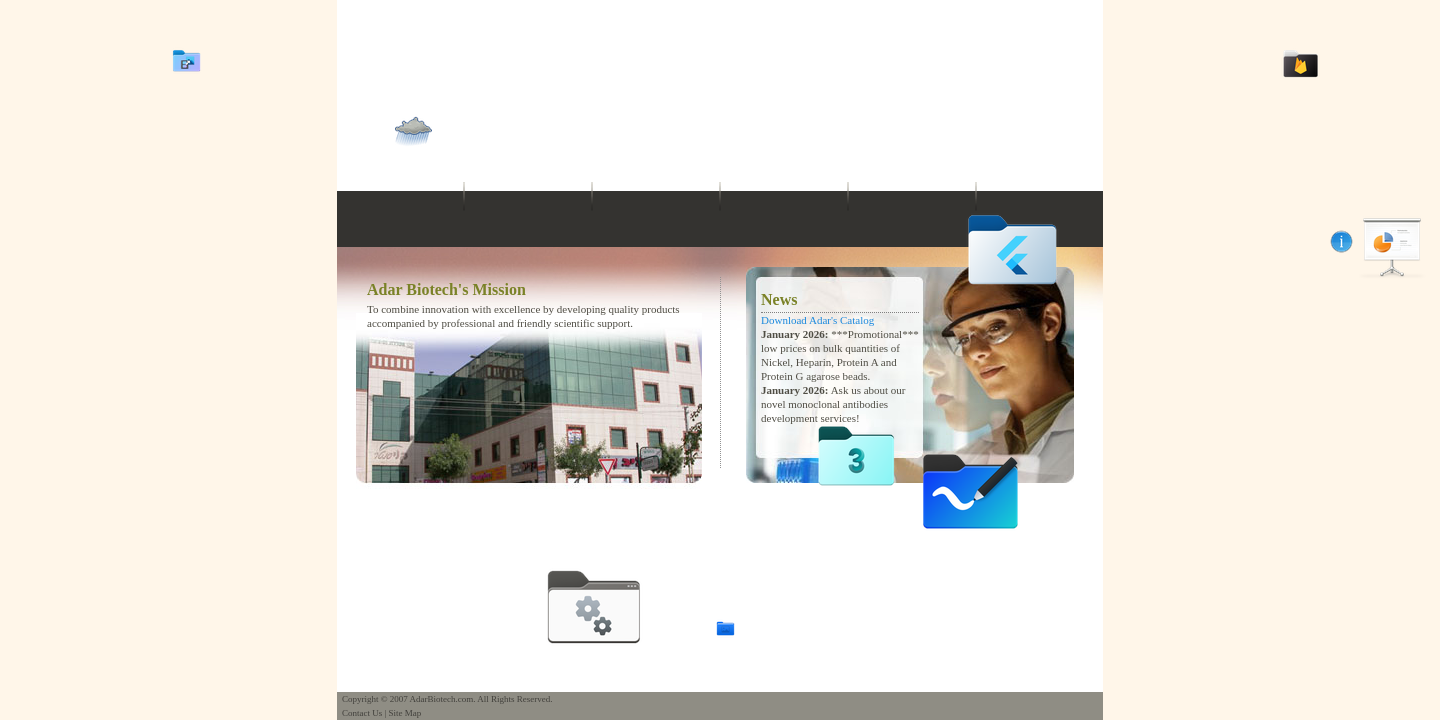 This screenshot has height=720, width=1440. What do you see at coordinates (1300, 64) in the screenshot?
I see `open firebase project folder` at bounding box center [1300, 64].